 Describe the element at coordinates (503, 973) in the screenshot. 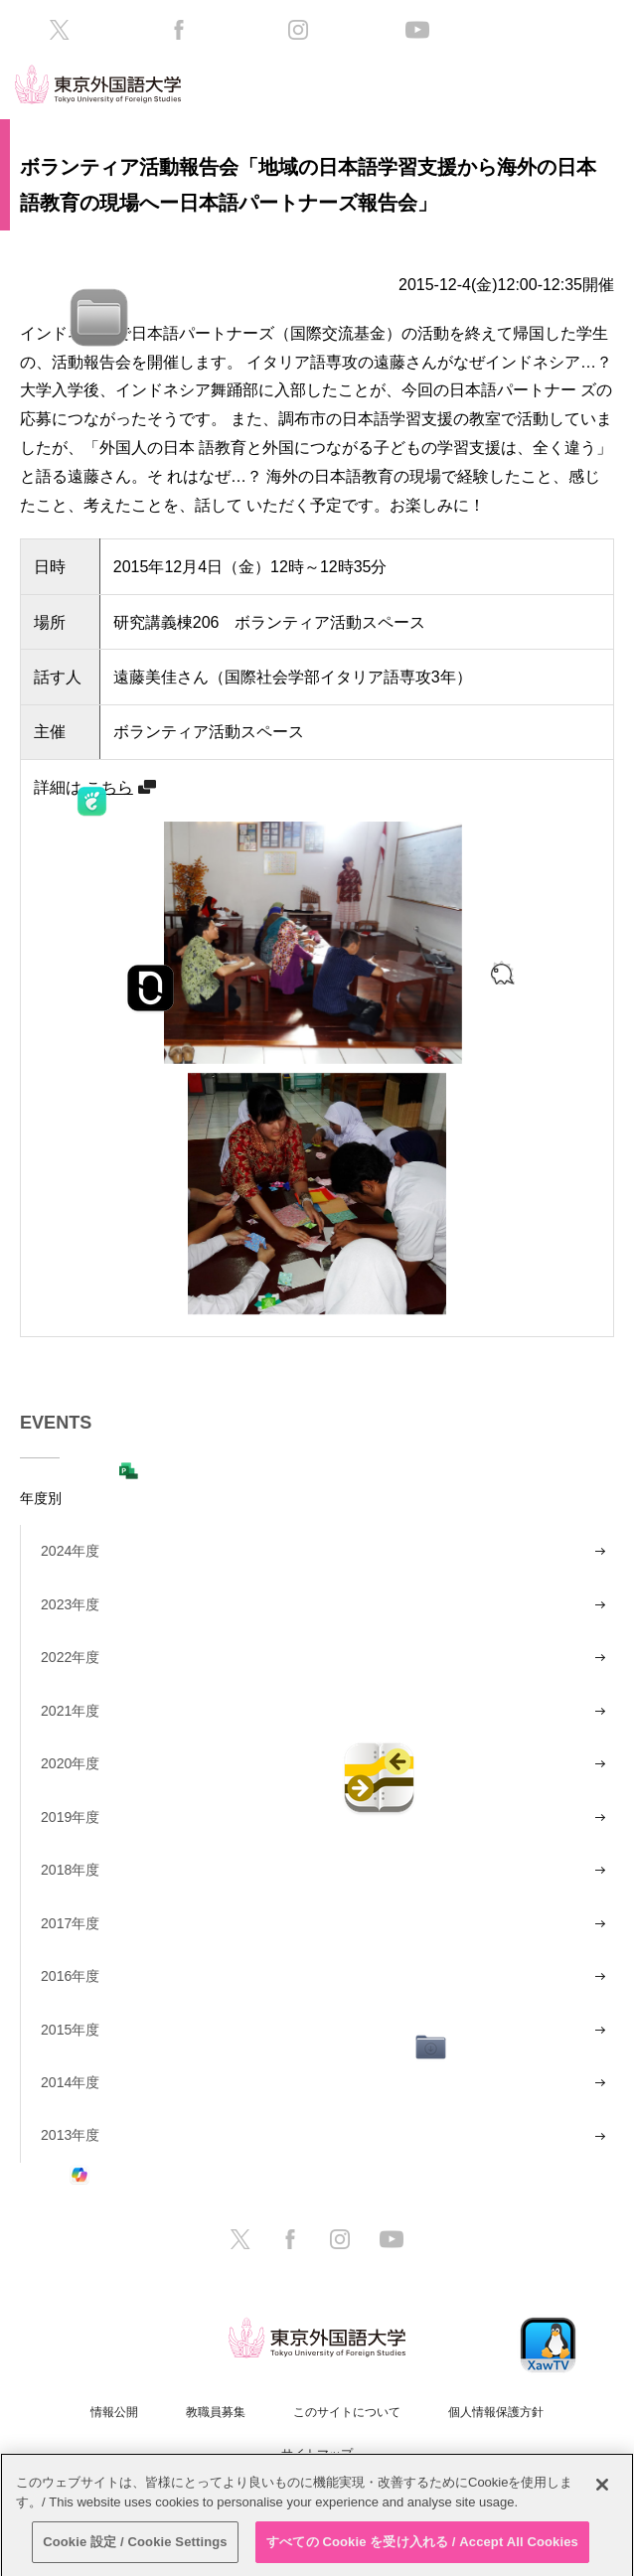

I see `open dino messaging app` at that location.